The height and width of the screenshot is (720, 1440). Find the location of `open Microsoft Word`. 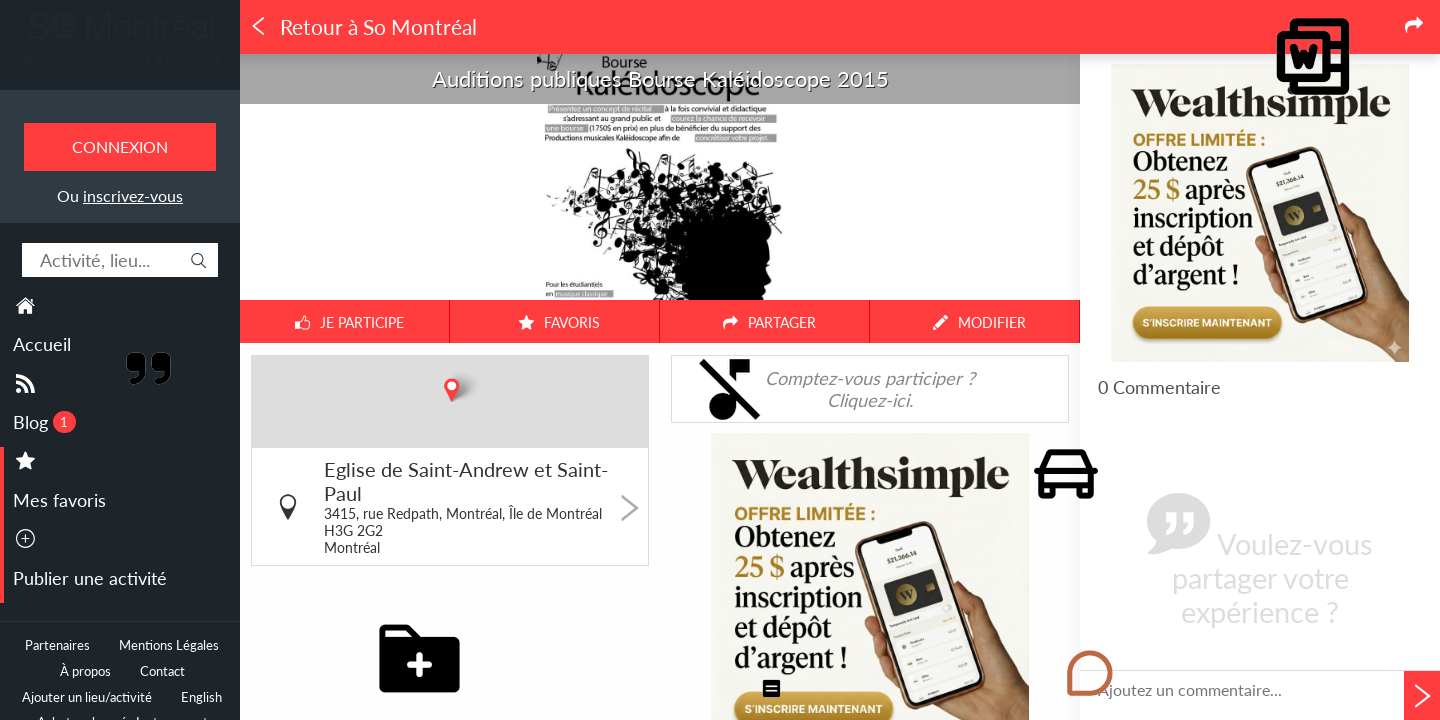

open Microsoft Word is located at coordinates (1316, 56).